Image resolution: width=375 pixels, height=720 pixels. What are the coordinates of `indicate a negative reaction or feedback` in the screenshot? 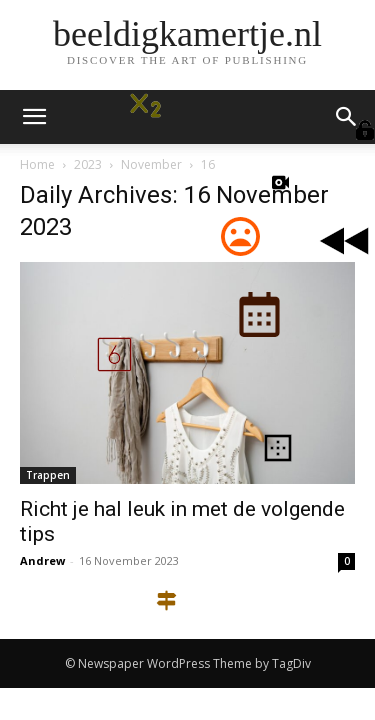 It's located at (240, 236).